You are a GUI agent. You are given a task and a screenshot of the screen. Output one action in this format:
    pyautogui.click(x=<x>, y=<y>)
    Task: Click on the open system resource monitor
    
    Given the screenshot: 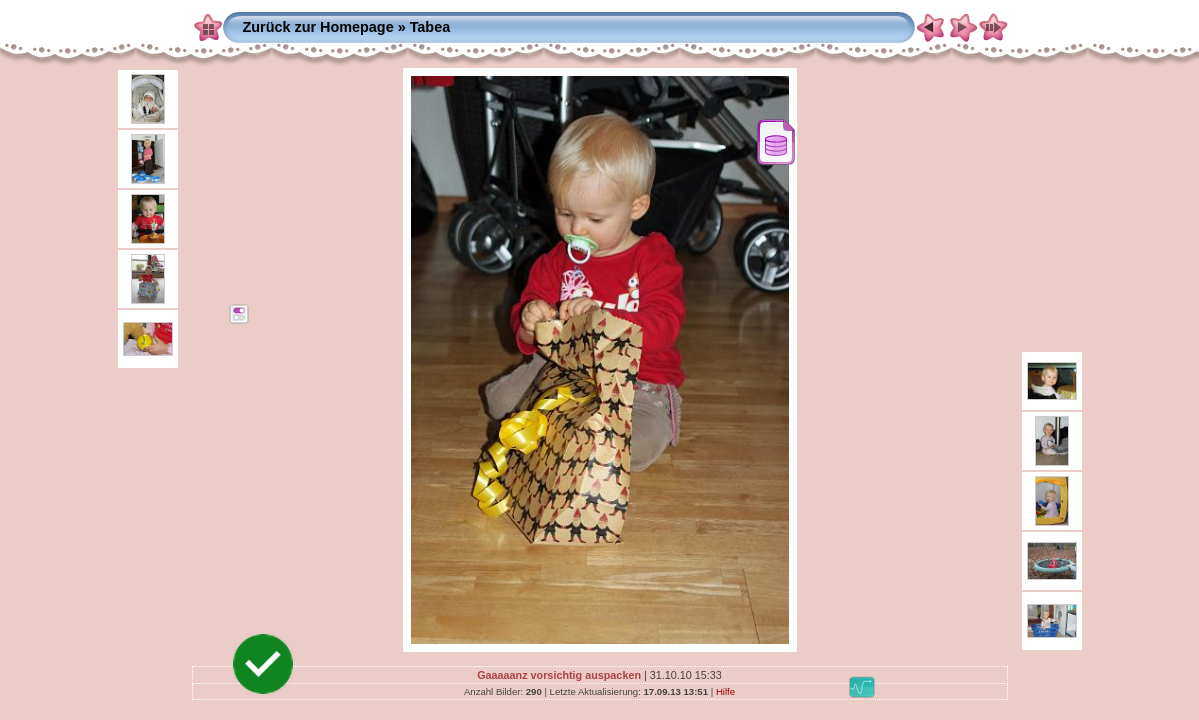 What is the action you would take?
    pyautogui.click(x=862, y=687)
    